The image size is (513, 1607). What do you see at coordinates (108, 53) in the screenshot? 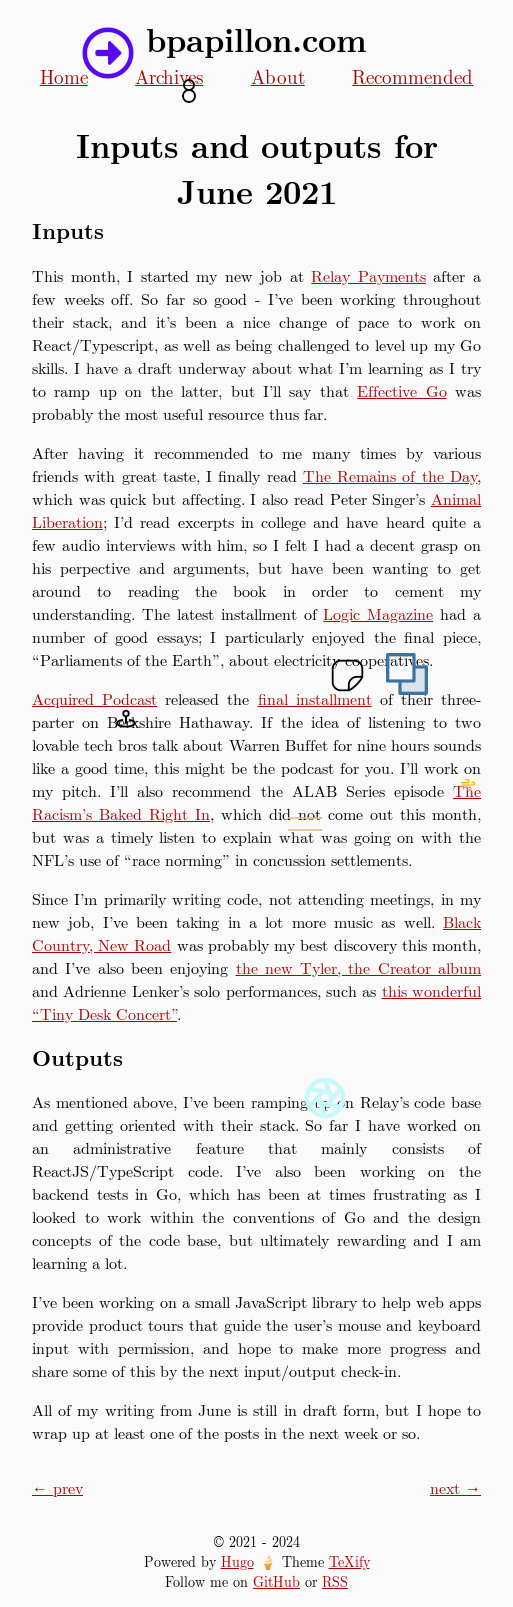
I see `go to next item or step` at bounding box center [108, 53].